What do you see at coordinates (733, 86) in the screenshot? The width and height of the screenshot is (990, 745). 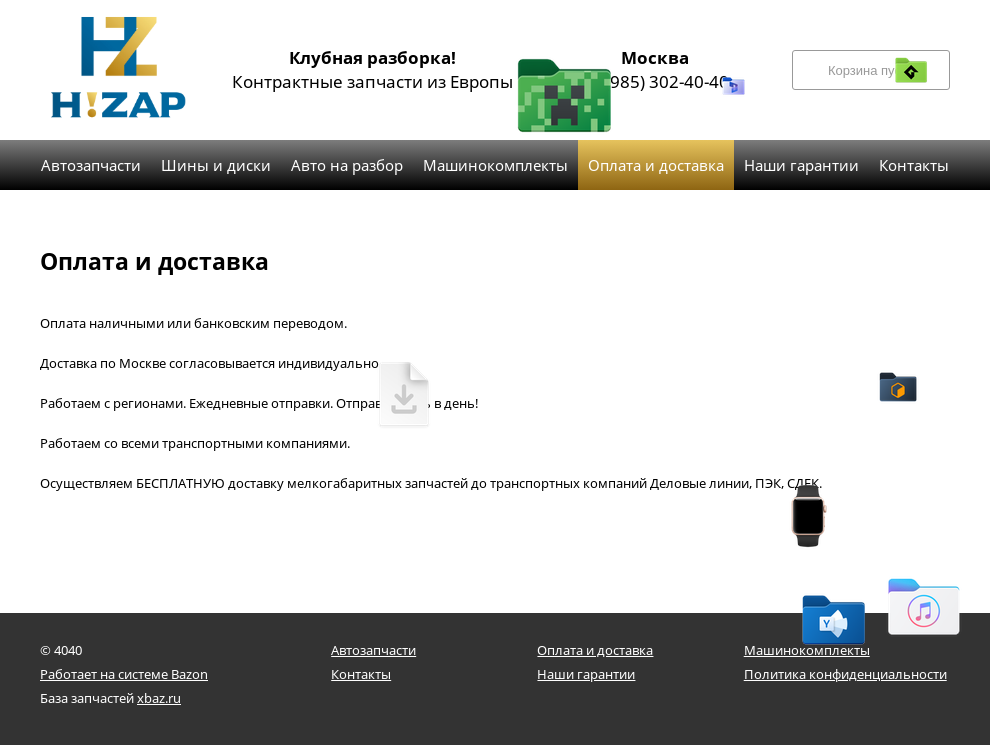 I see `open microsoft dynamics 365 for phones folder` at bounding box center [733, 86].